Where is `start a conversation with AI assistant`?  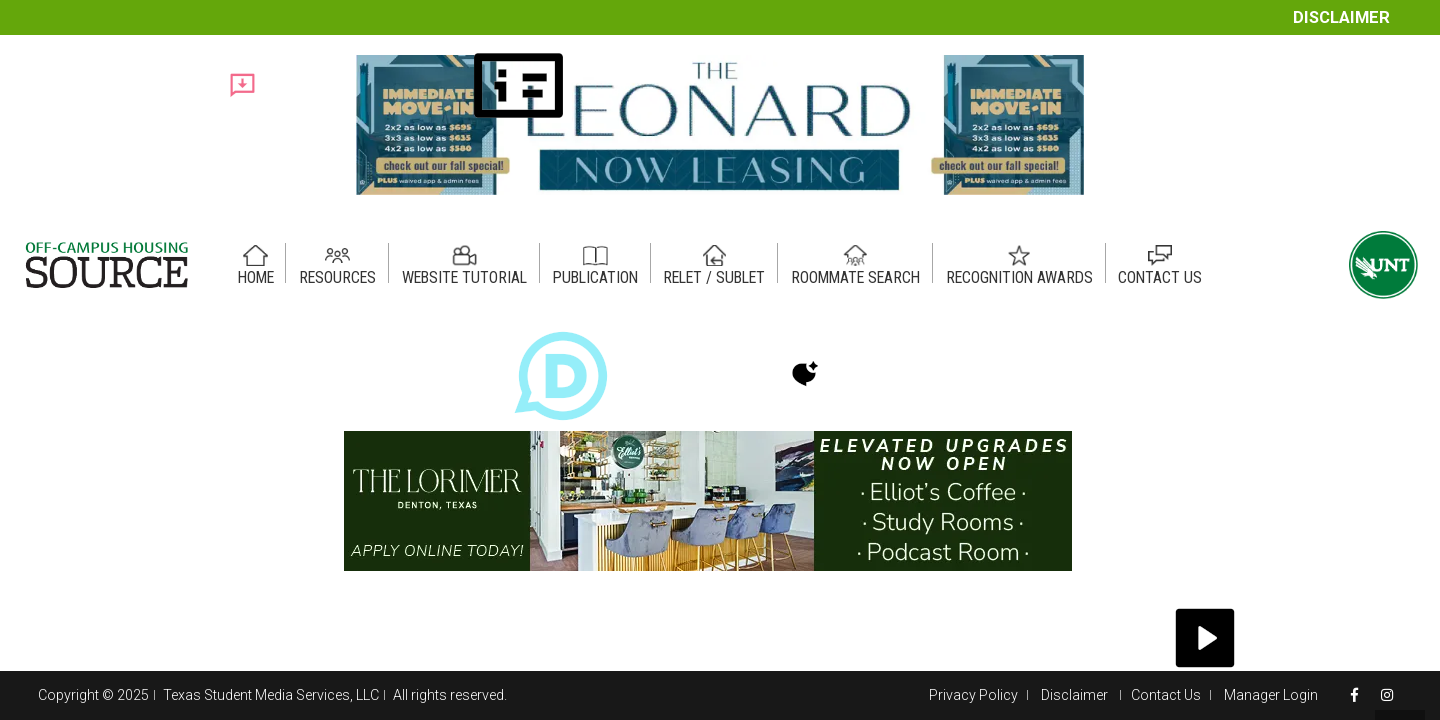
start a conversation with AI assistant is located at coordinates (804, 374).